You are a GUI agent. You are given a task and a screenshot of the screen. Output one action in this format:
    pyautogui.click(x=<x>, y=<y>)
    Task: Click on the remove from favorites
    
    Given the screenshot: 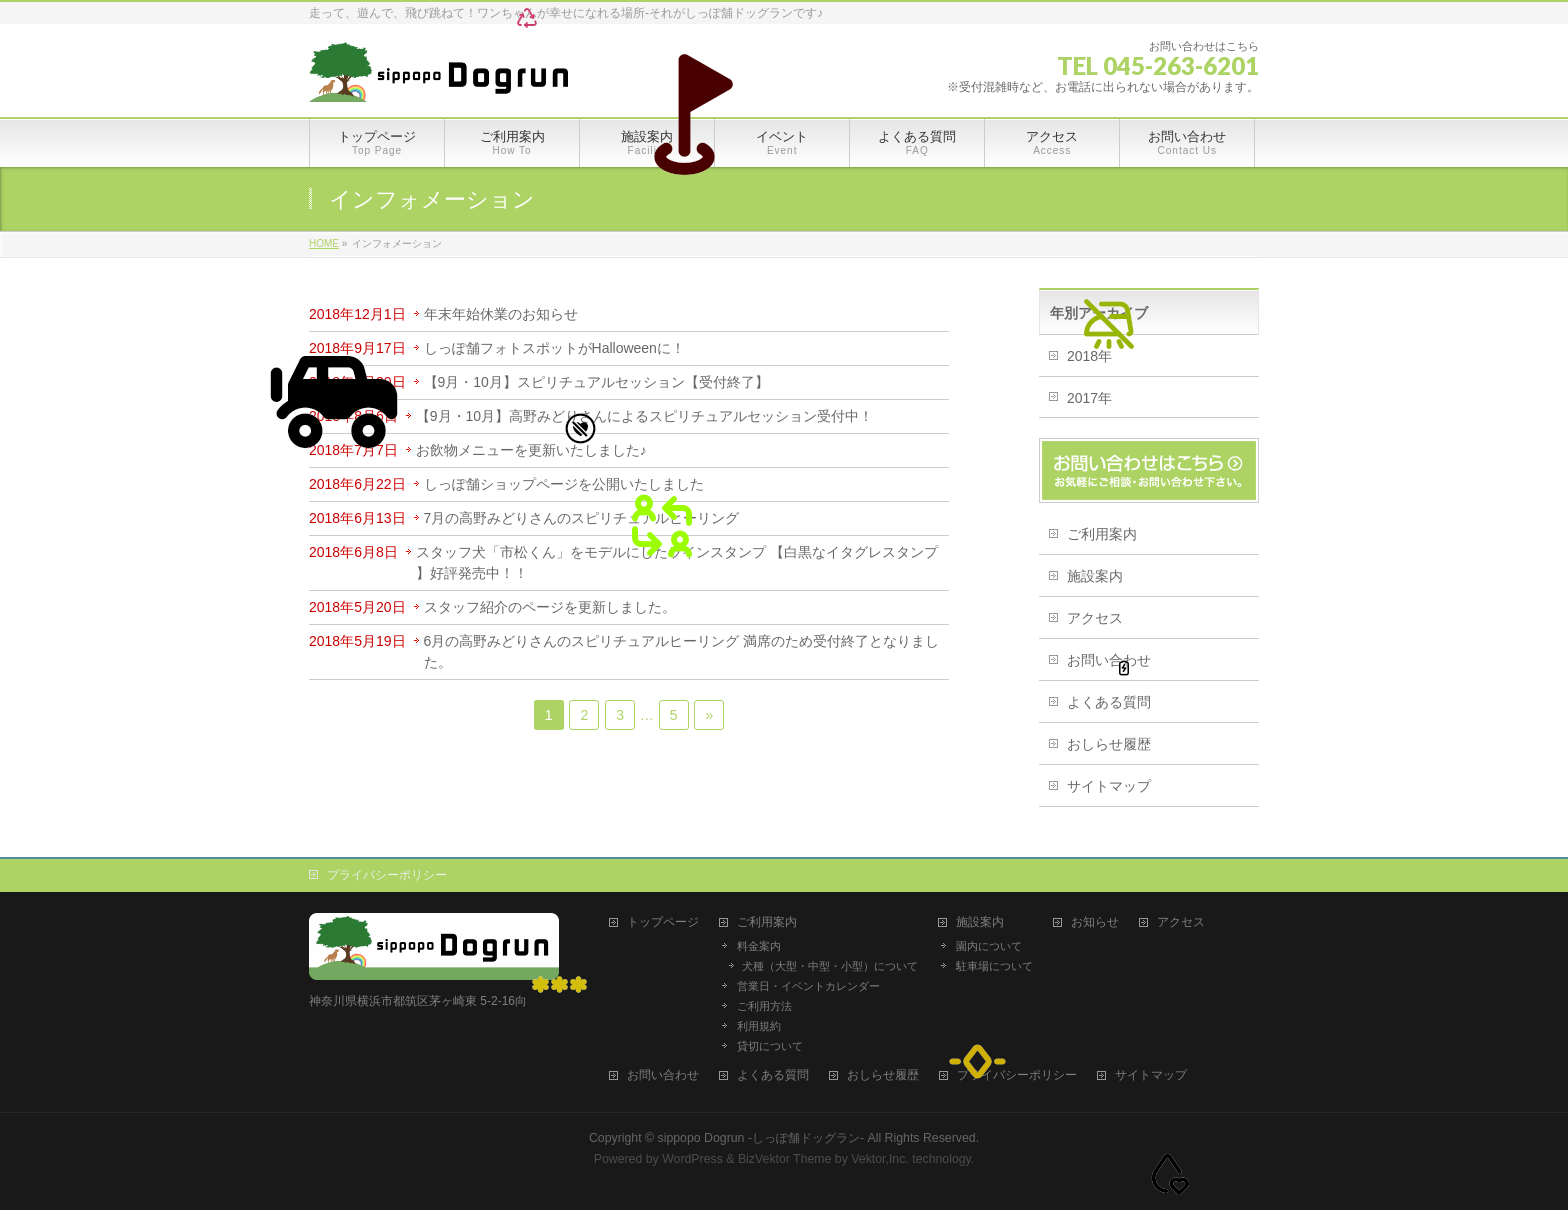 What is the action you would take?
    pyautogui.click(x=580, y=428)
    